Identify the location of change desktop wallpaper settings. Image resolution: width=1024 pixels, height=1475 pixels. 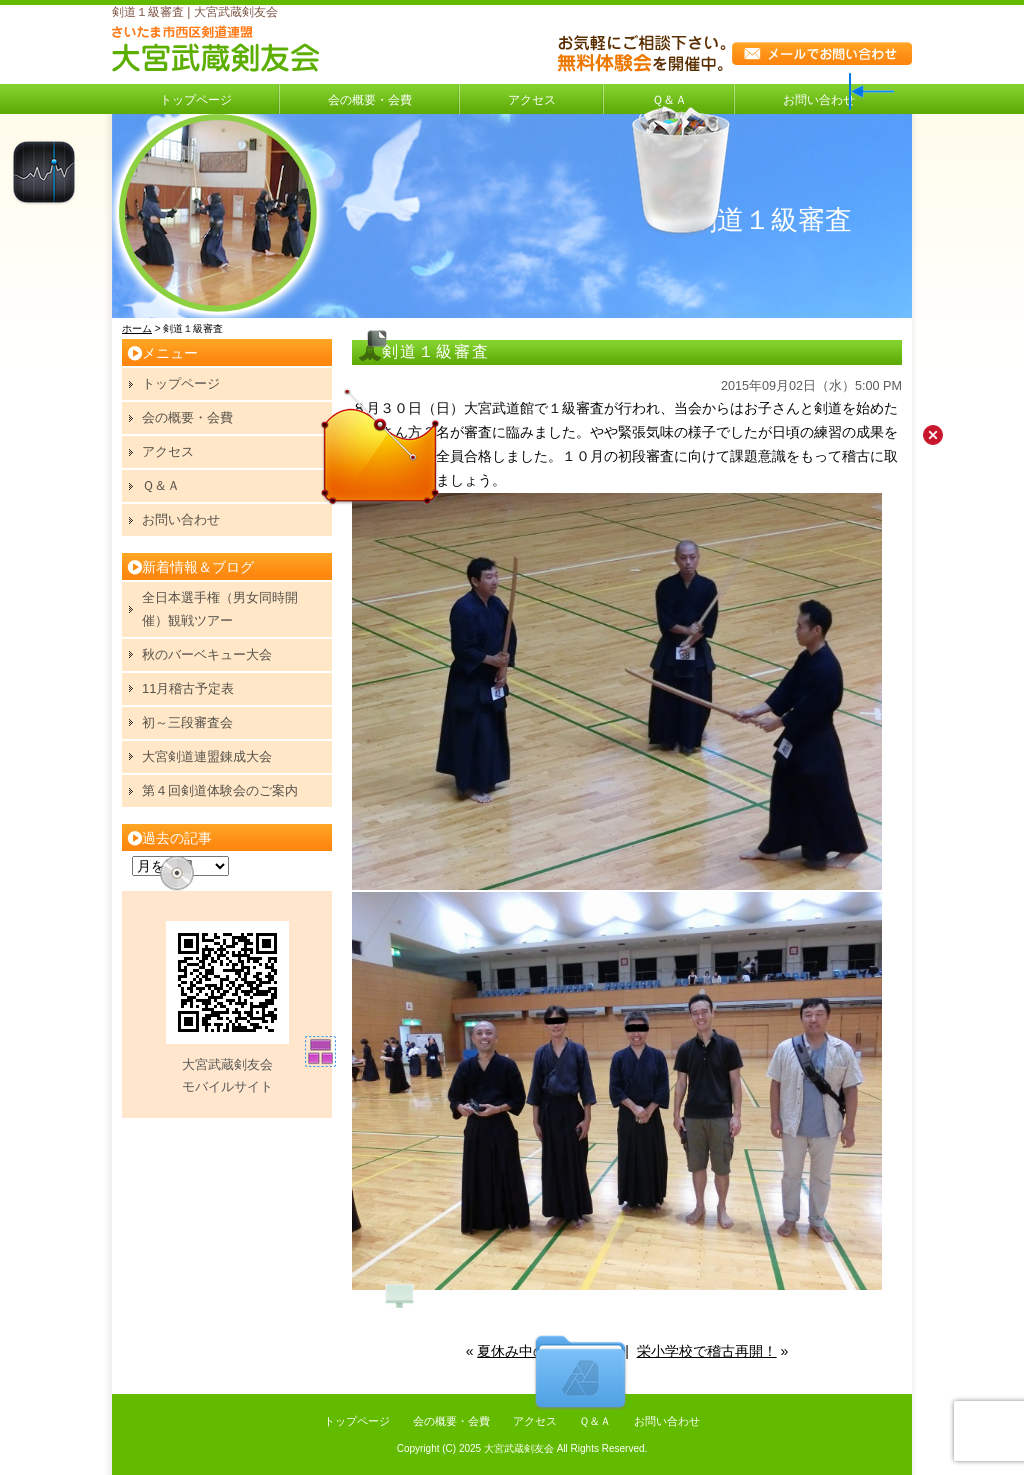
(377, 338).